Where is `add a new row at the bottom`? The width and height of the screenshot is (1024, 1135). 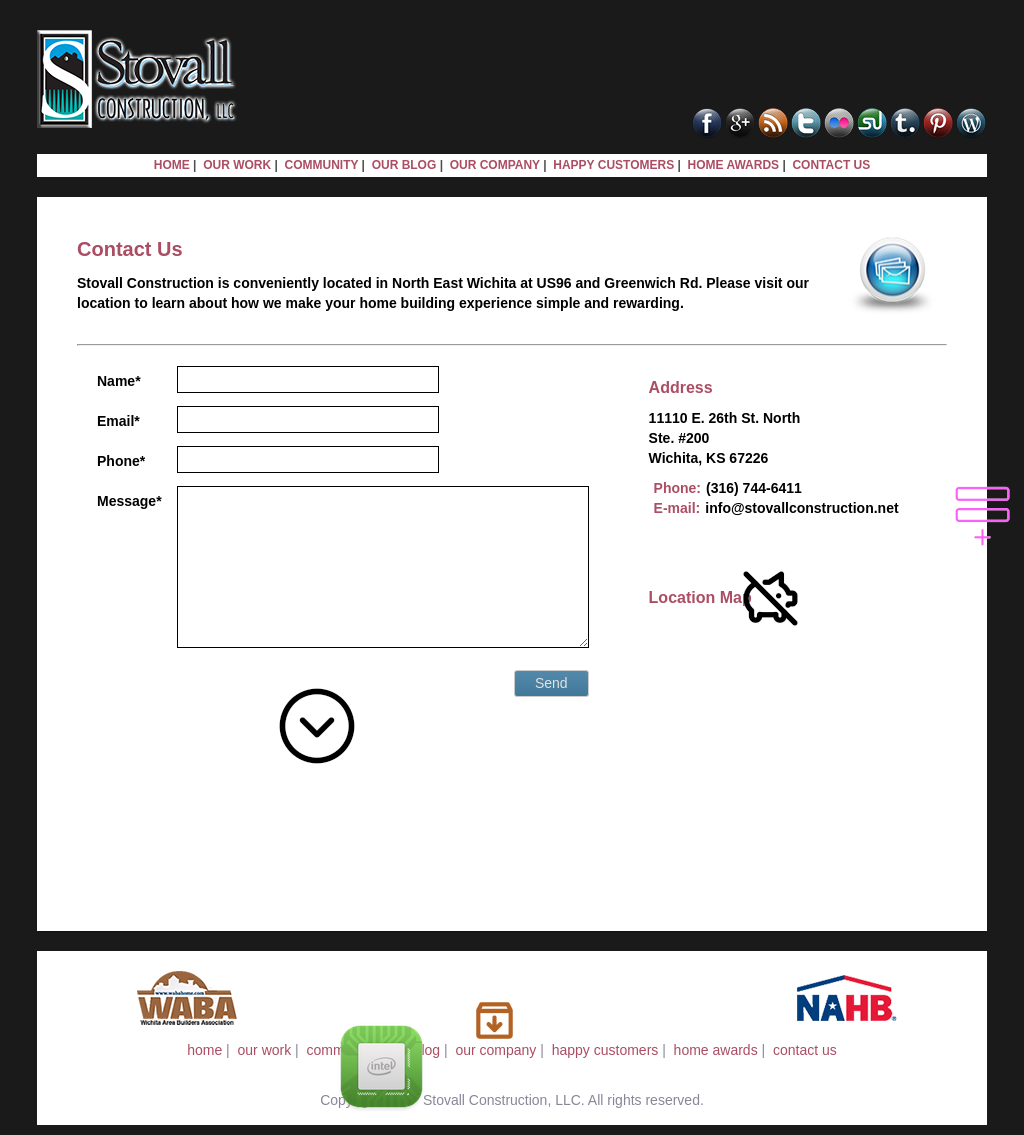
add a new row at the bottom is located at coordinates (982, 511).